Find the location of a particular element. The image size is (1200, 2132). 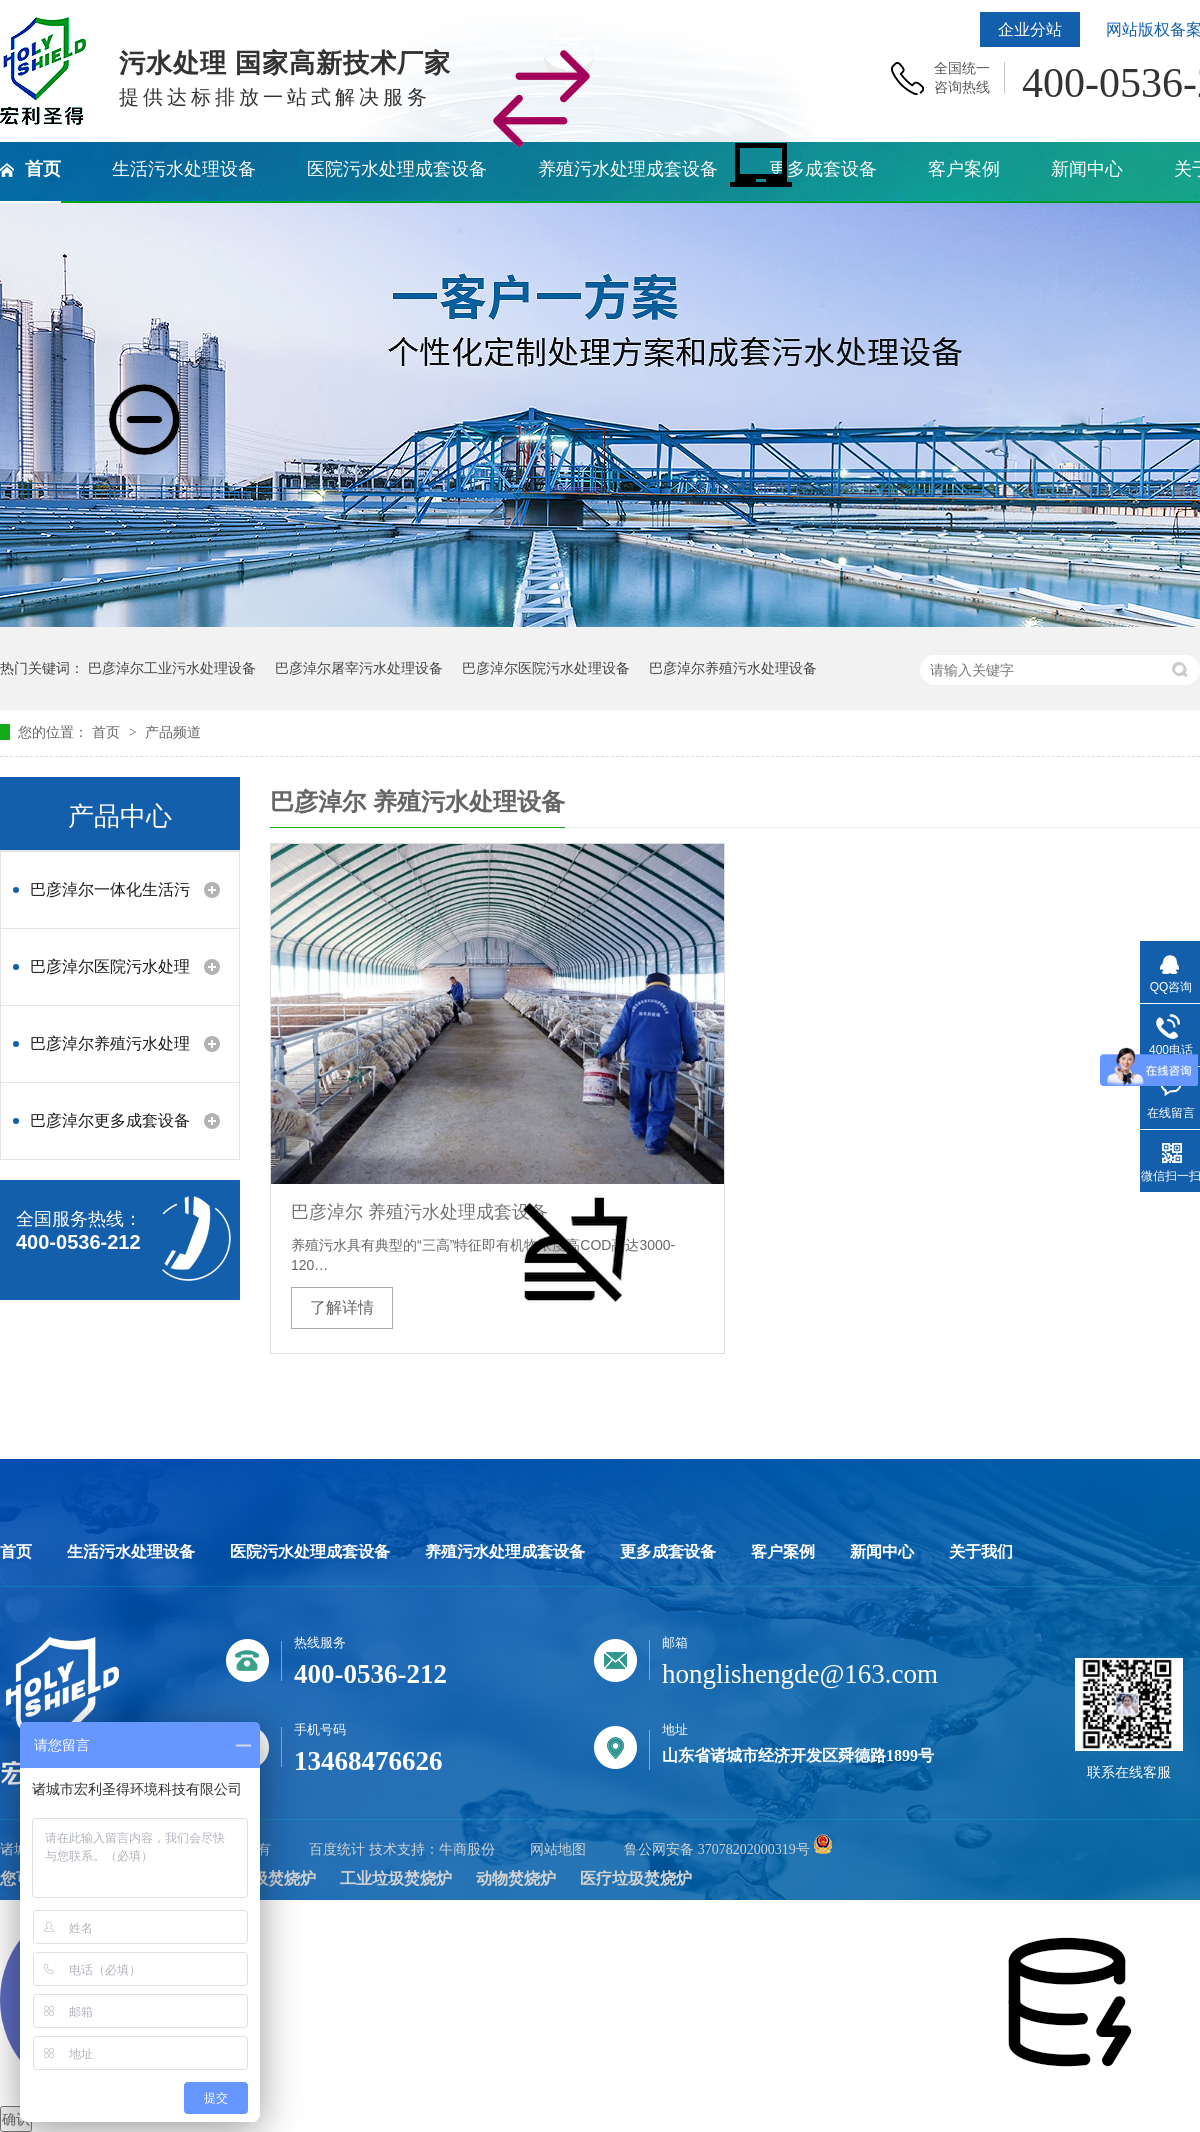

remove an item from a list is located at coordinates (144, 419).